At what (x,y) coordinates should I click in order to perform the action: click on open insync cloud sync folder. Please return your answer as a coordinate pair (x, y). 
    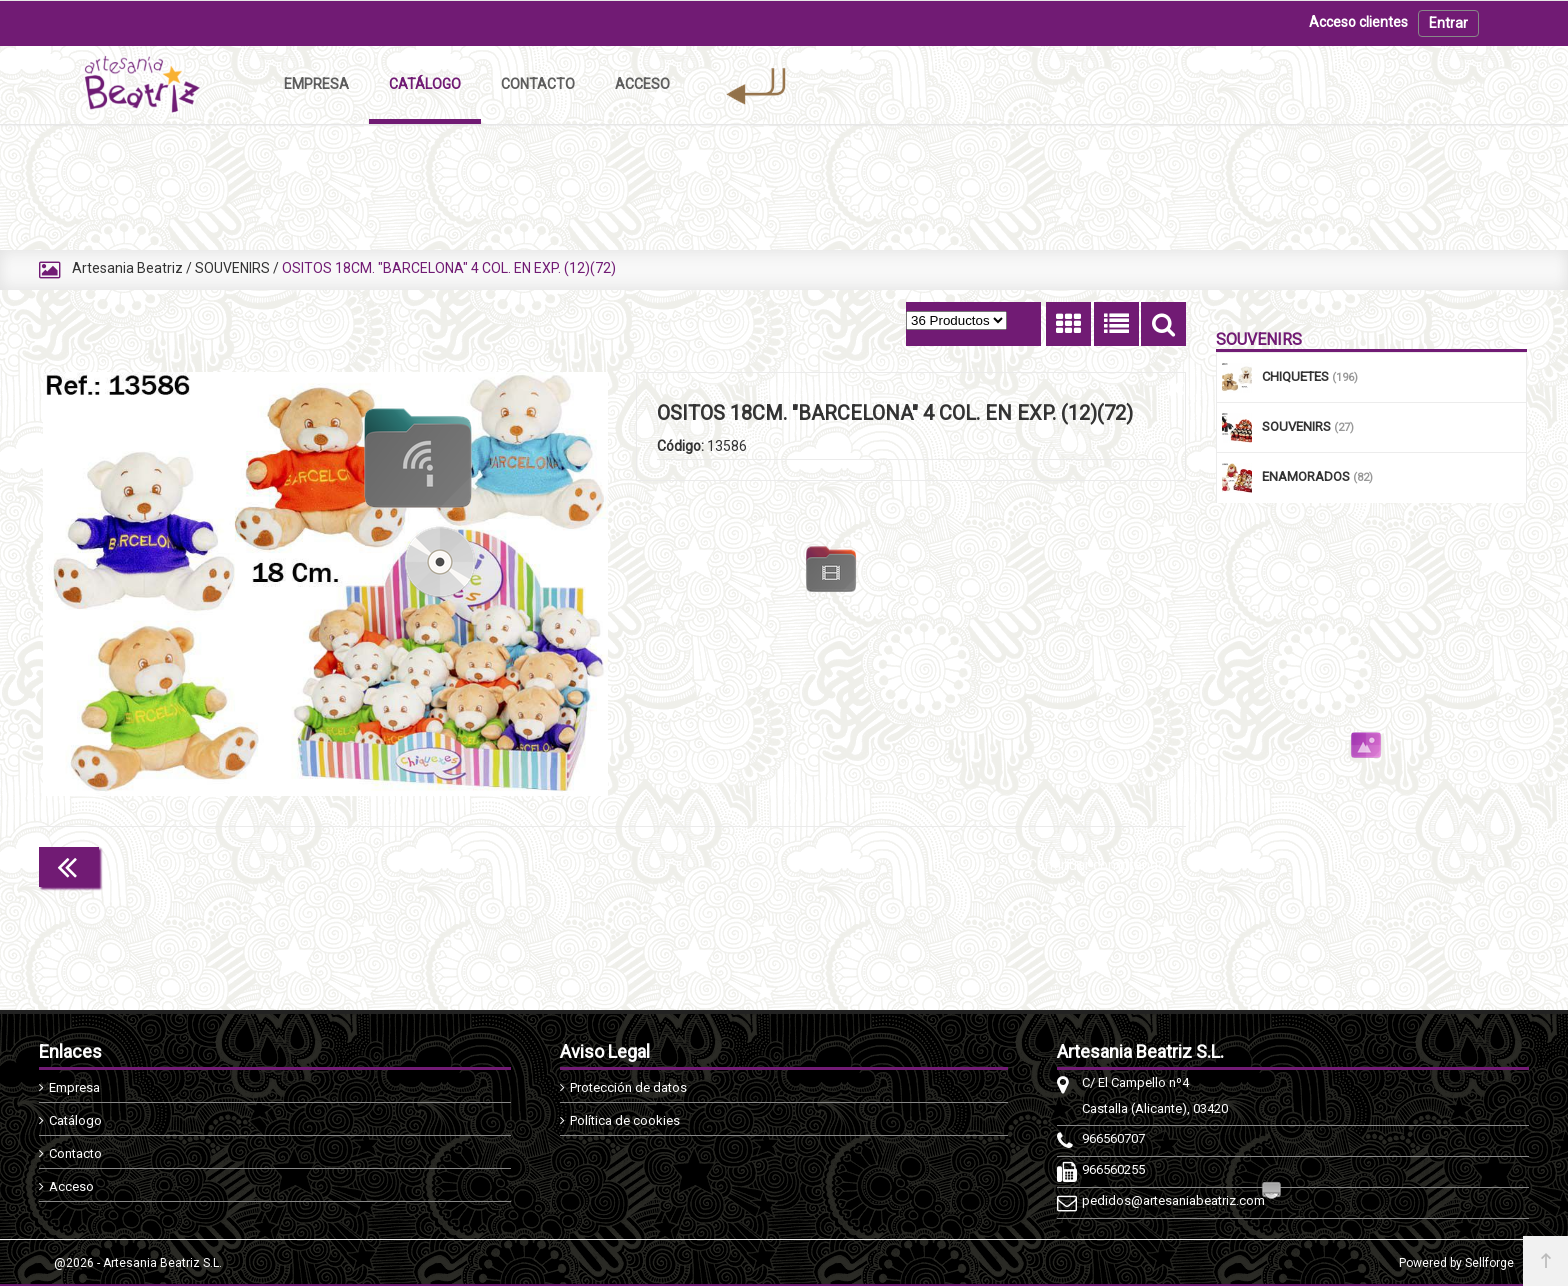
    Looking at the image, I should click on (418, 458).